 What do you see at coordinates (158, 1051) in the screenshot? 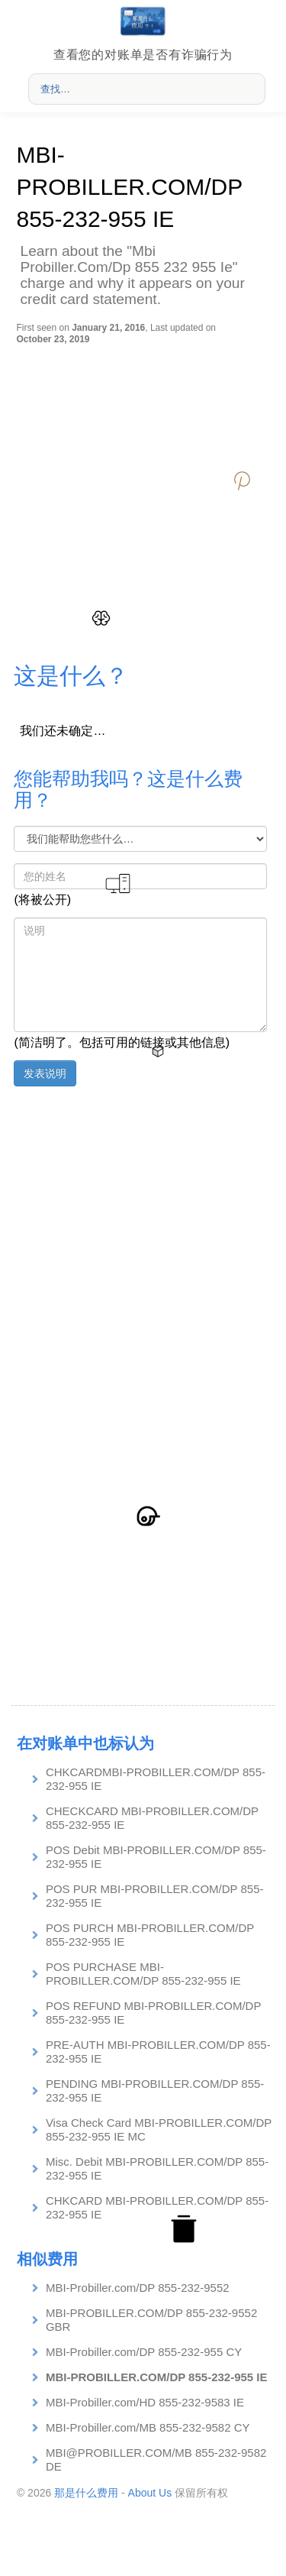
I see `view 3D model or object` at bounding box center [158, 1051].